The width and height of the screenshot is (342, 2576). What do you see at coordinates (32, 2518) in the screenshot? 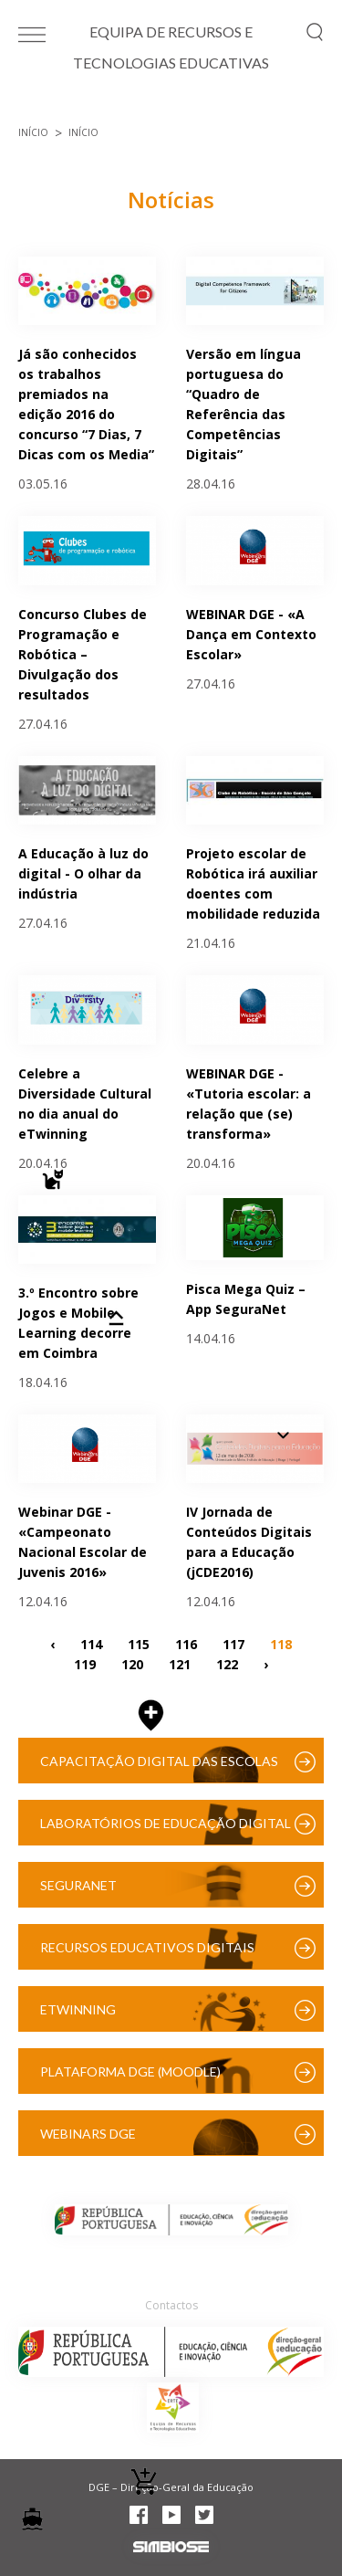
I see `get directions by ferry or boat` at bounding box center [32, 2518].